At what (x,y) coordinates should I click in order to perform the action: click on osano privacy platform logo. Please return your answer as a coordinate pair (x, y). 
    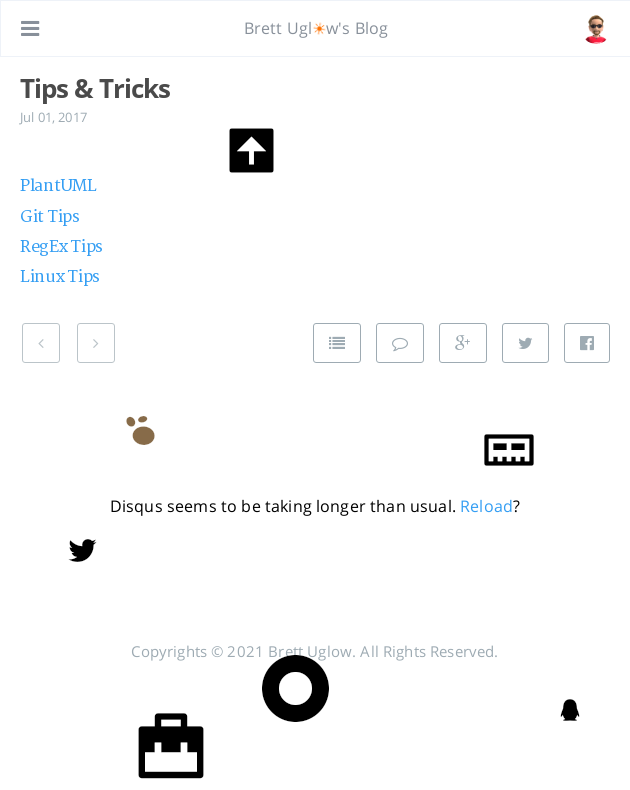
    Looking at the image, I should click on (295, 688).